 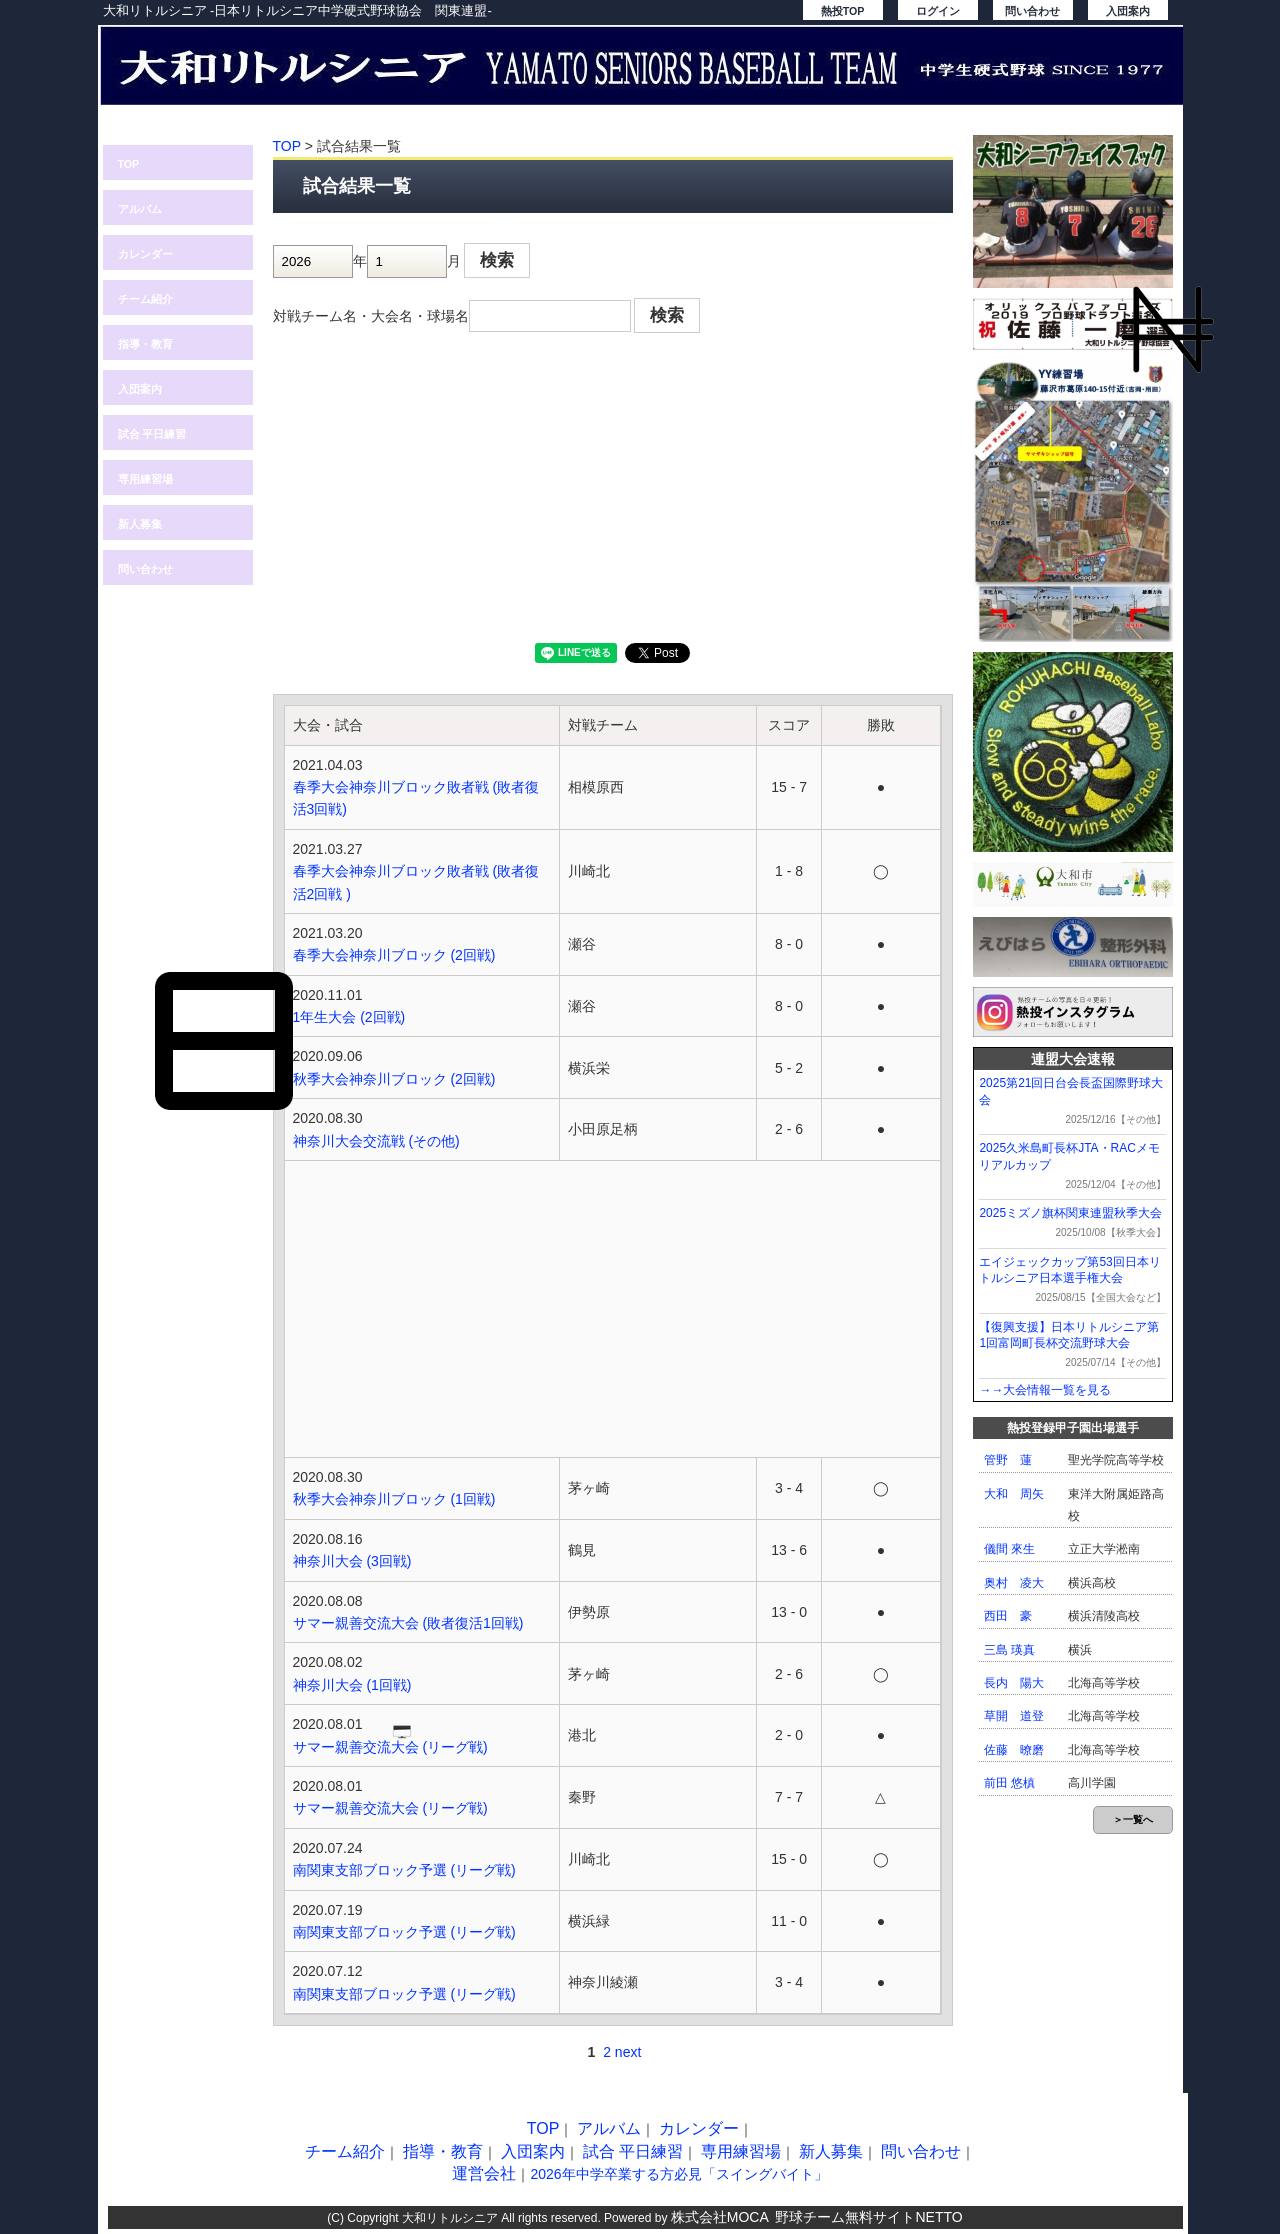 What do you see at coordinates (224, 1041) in the screenshot?
I see `split view horizontally` at bounding box center [224, 1041].